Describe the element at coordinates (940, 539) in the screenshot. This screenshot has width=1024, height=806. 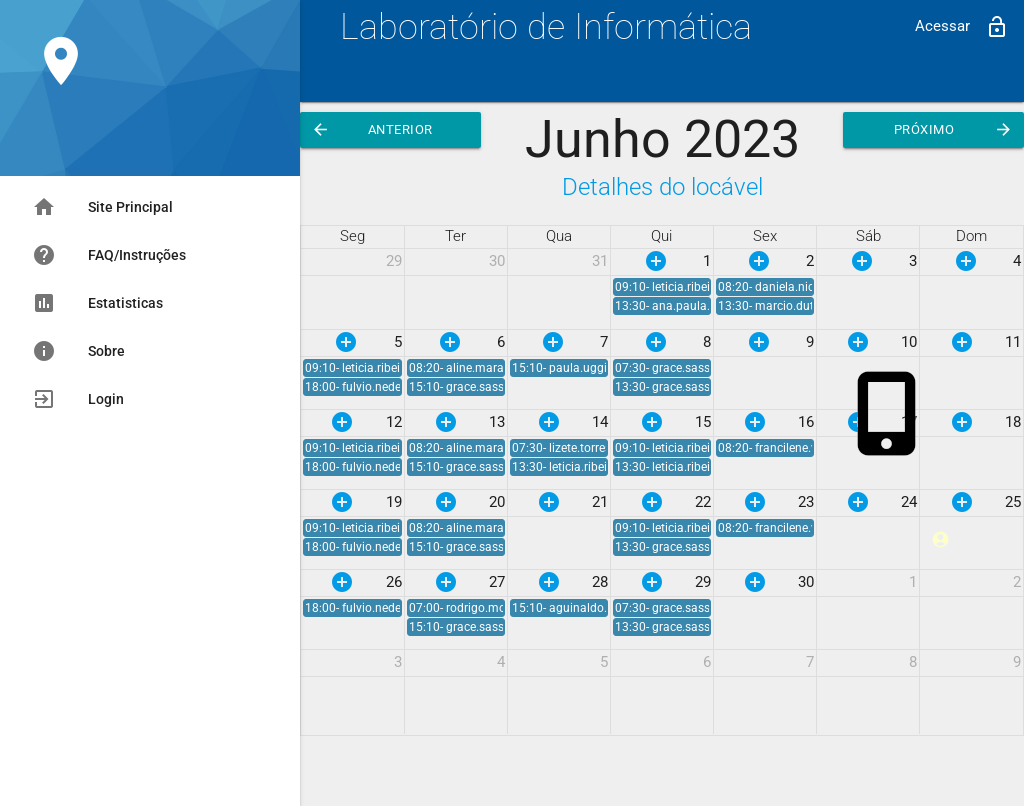
I see `view your profile` at that location.